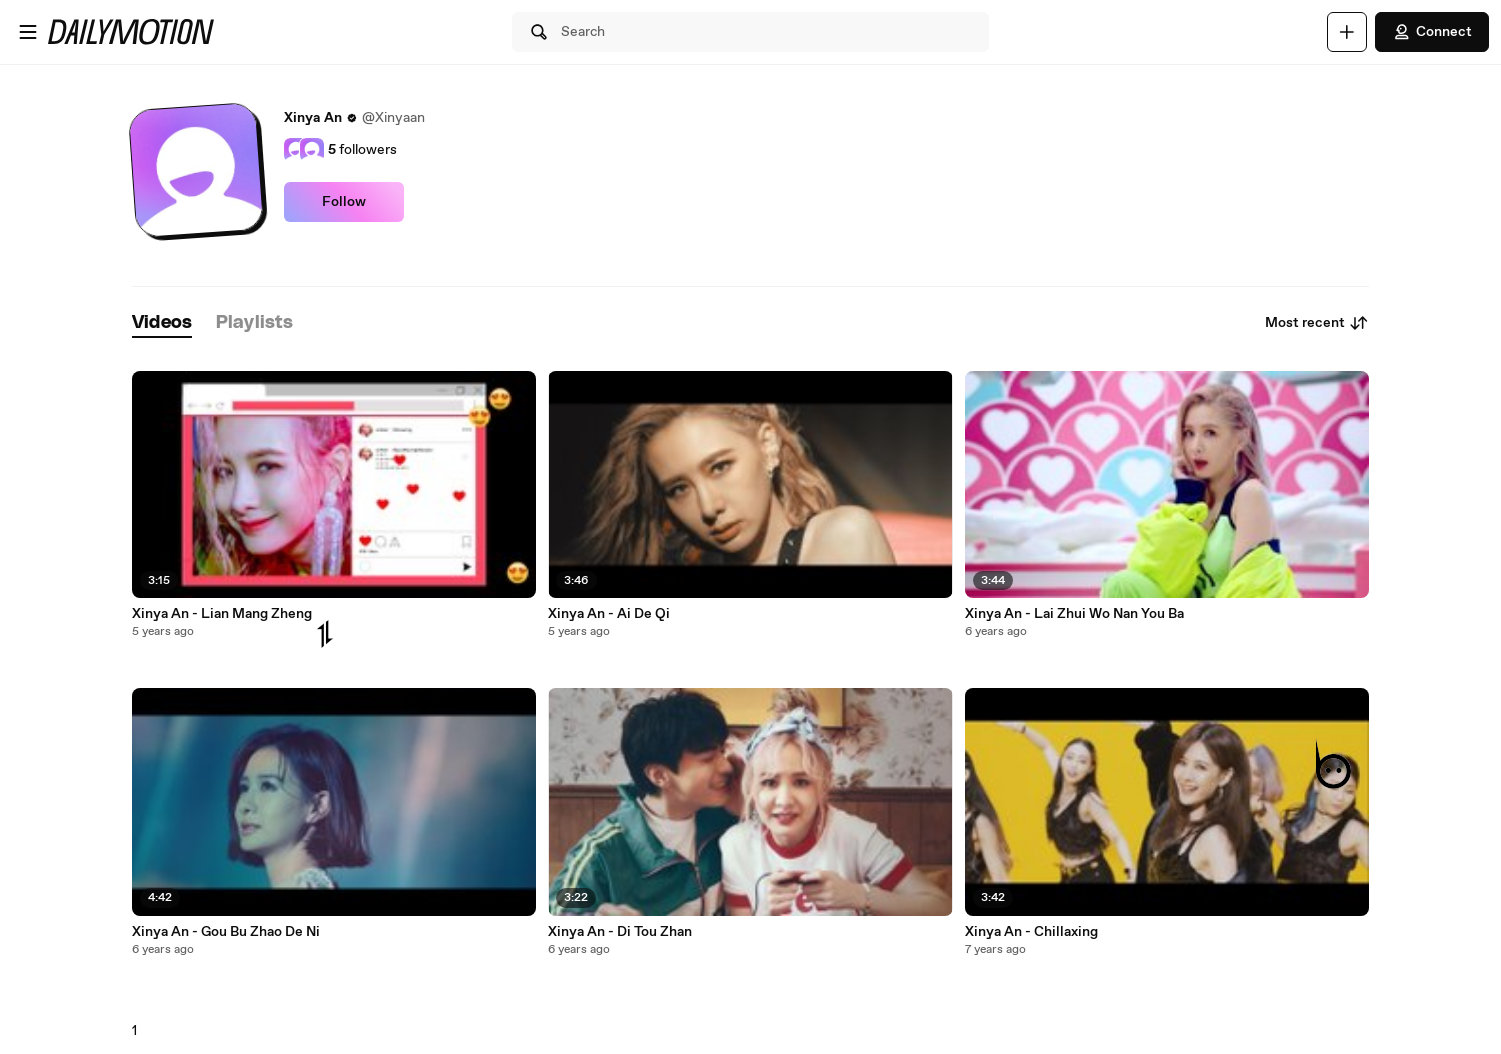  I want to click on nimblr brand logo, so click(1333, 763).